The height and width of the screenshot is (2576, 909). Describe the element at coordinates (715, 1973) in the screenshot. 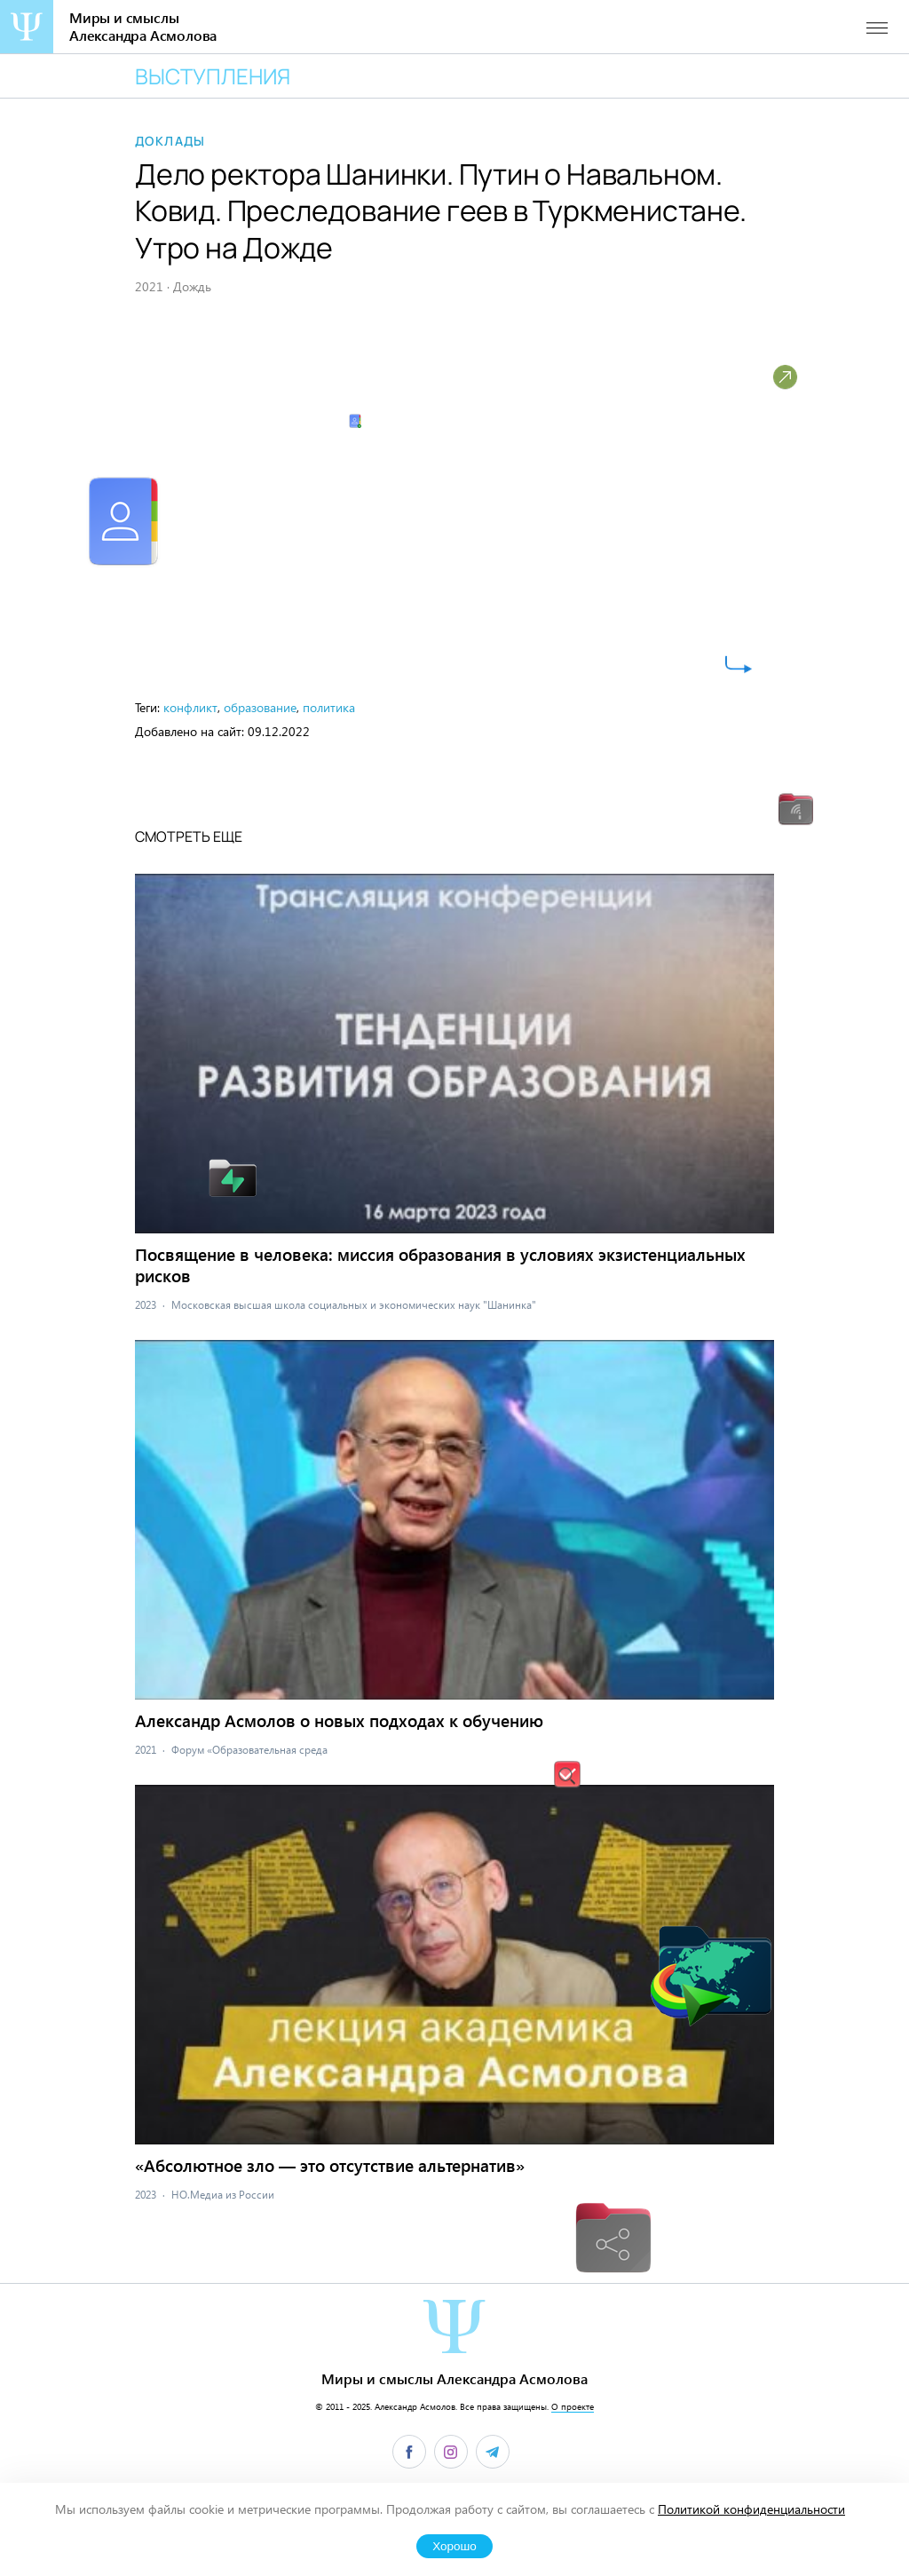

I see `open internet download manager files folder` at that location.